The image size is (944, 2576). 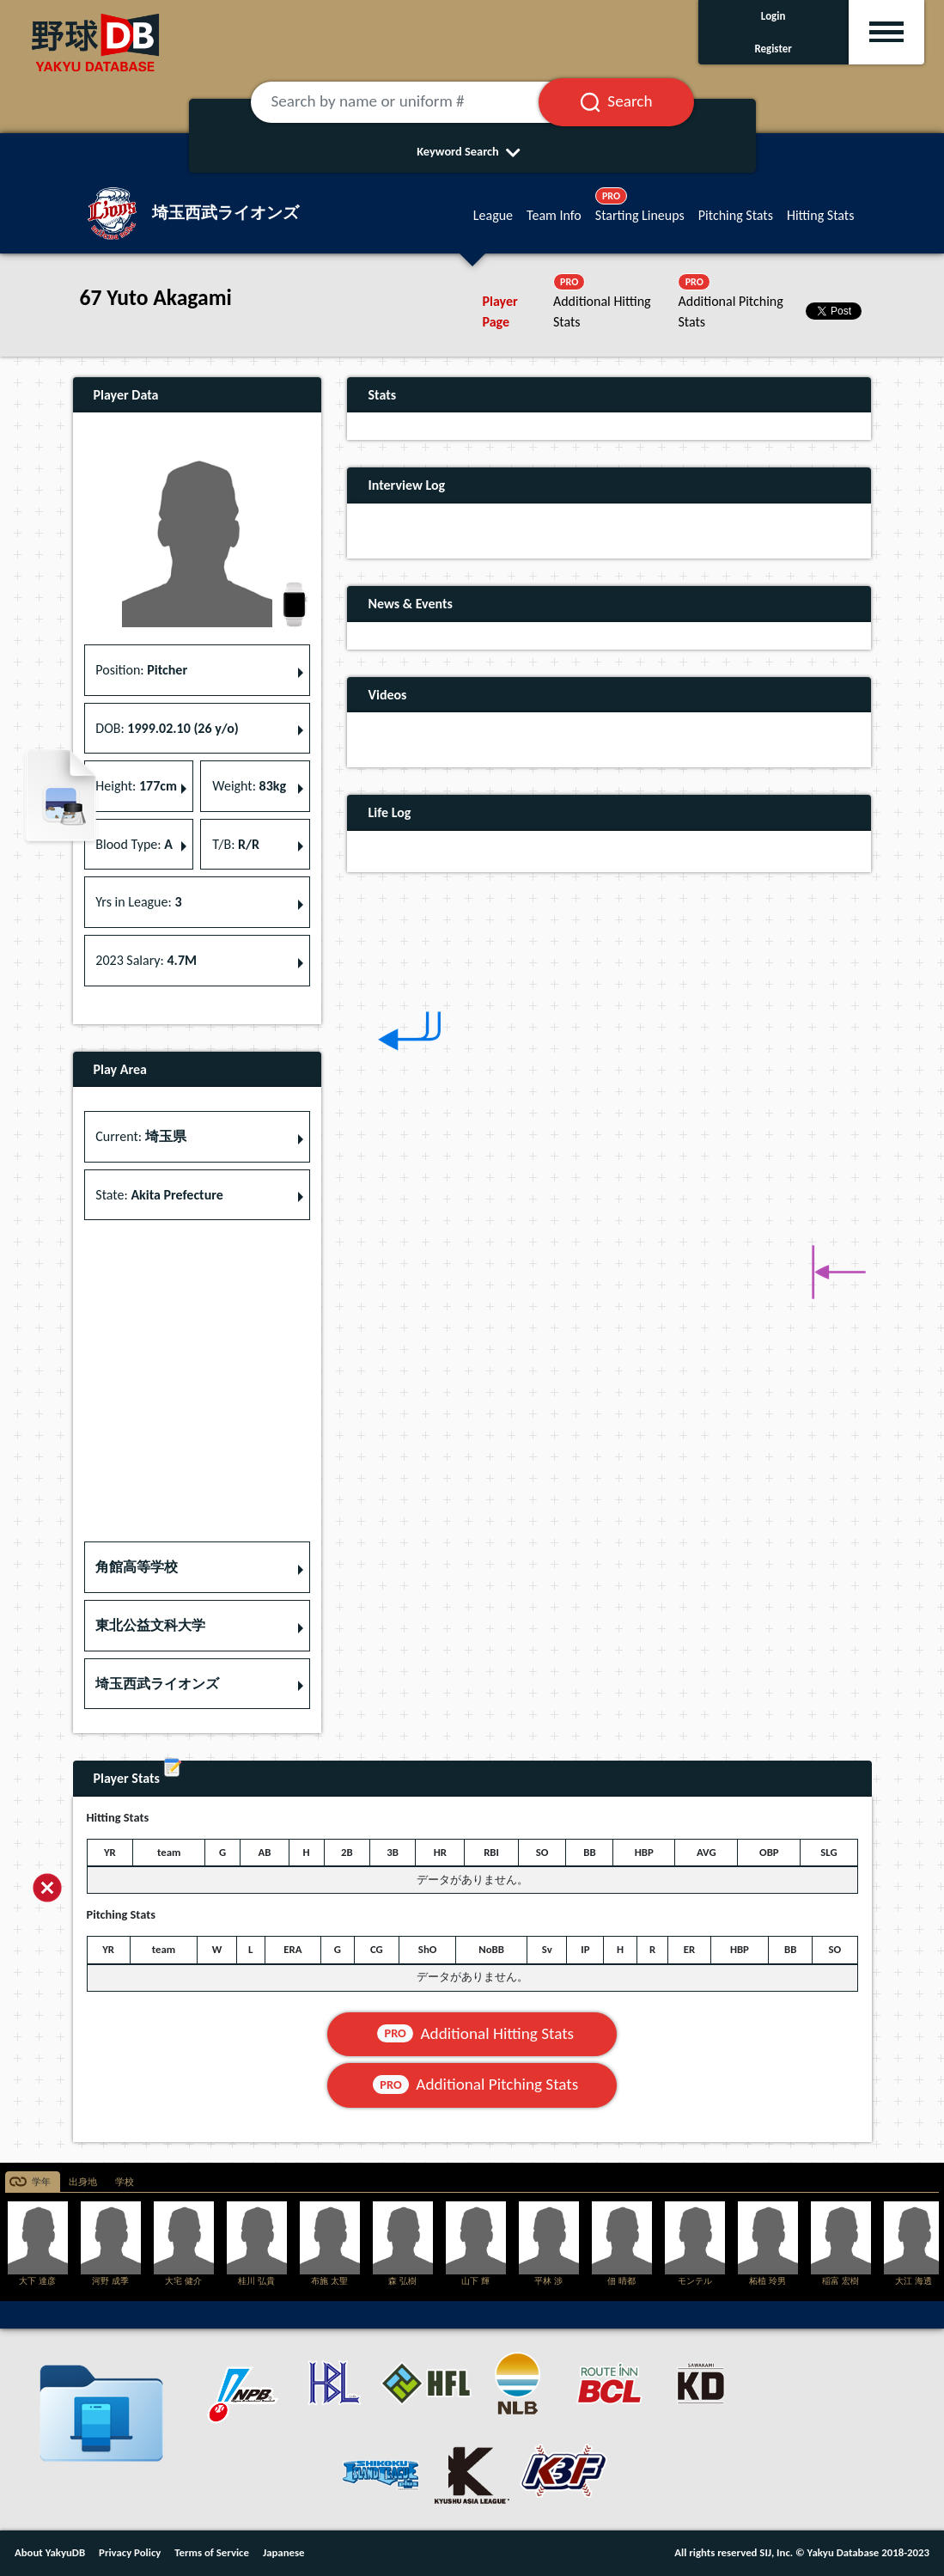 What do you see at coordinates (294, 604) in the screenshot?
I see `manage your paired Apple Watch` at bounding box center [294, 604].